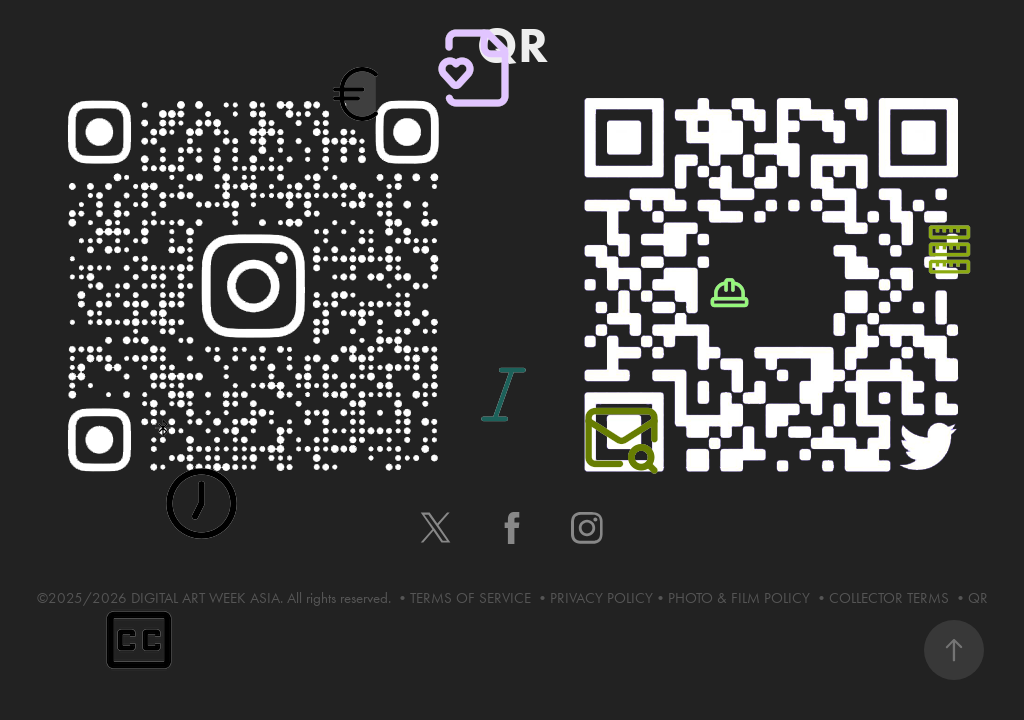 Image resolution: width=1024 pixels, height=720 pixels. Describe the element at coordinates (360, 94) in the screenshot. I see `view euro currency or pricing` at that location.